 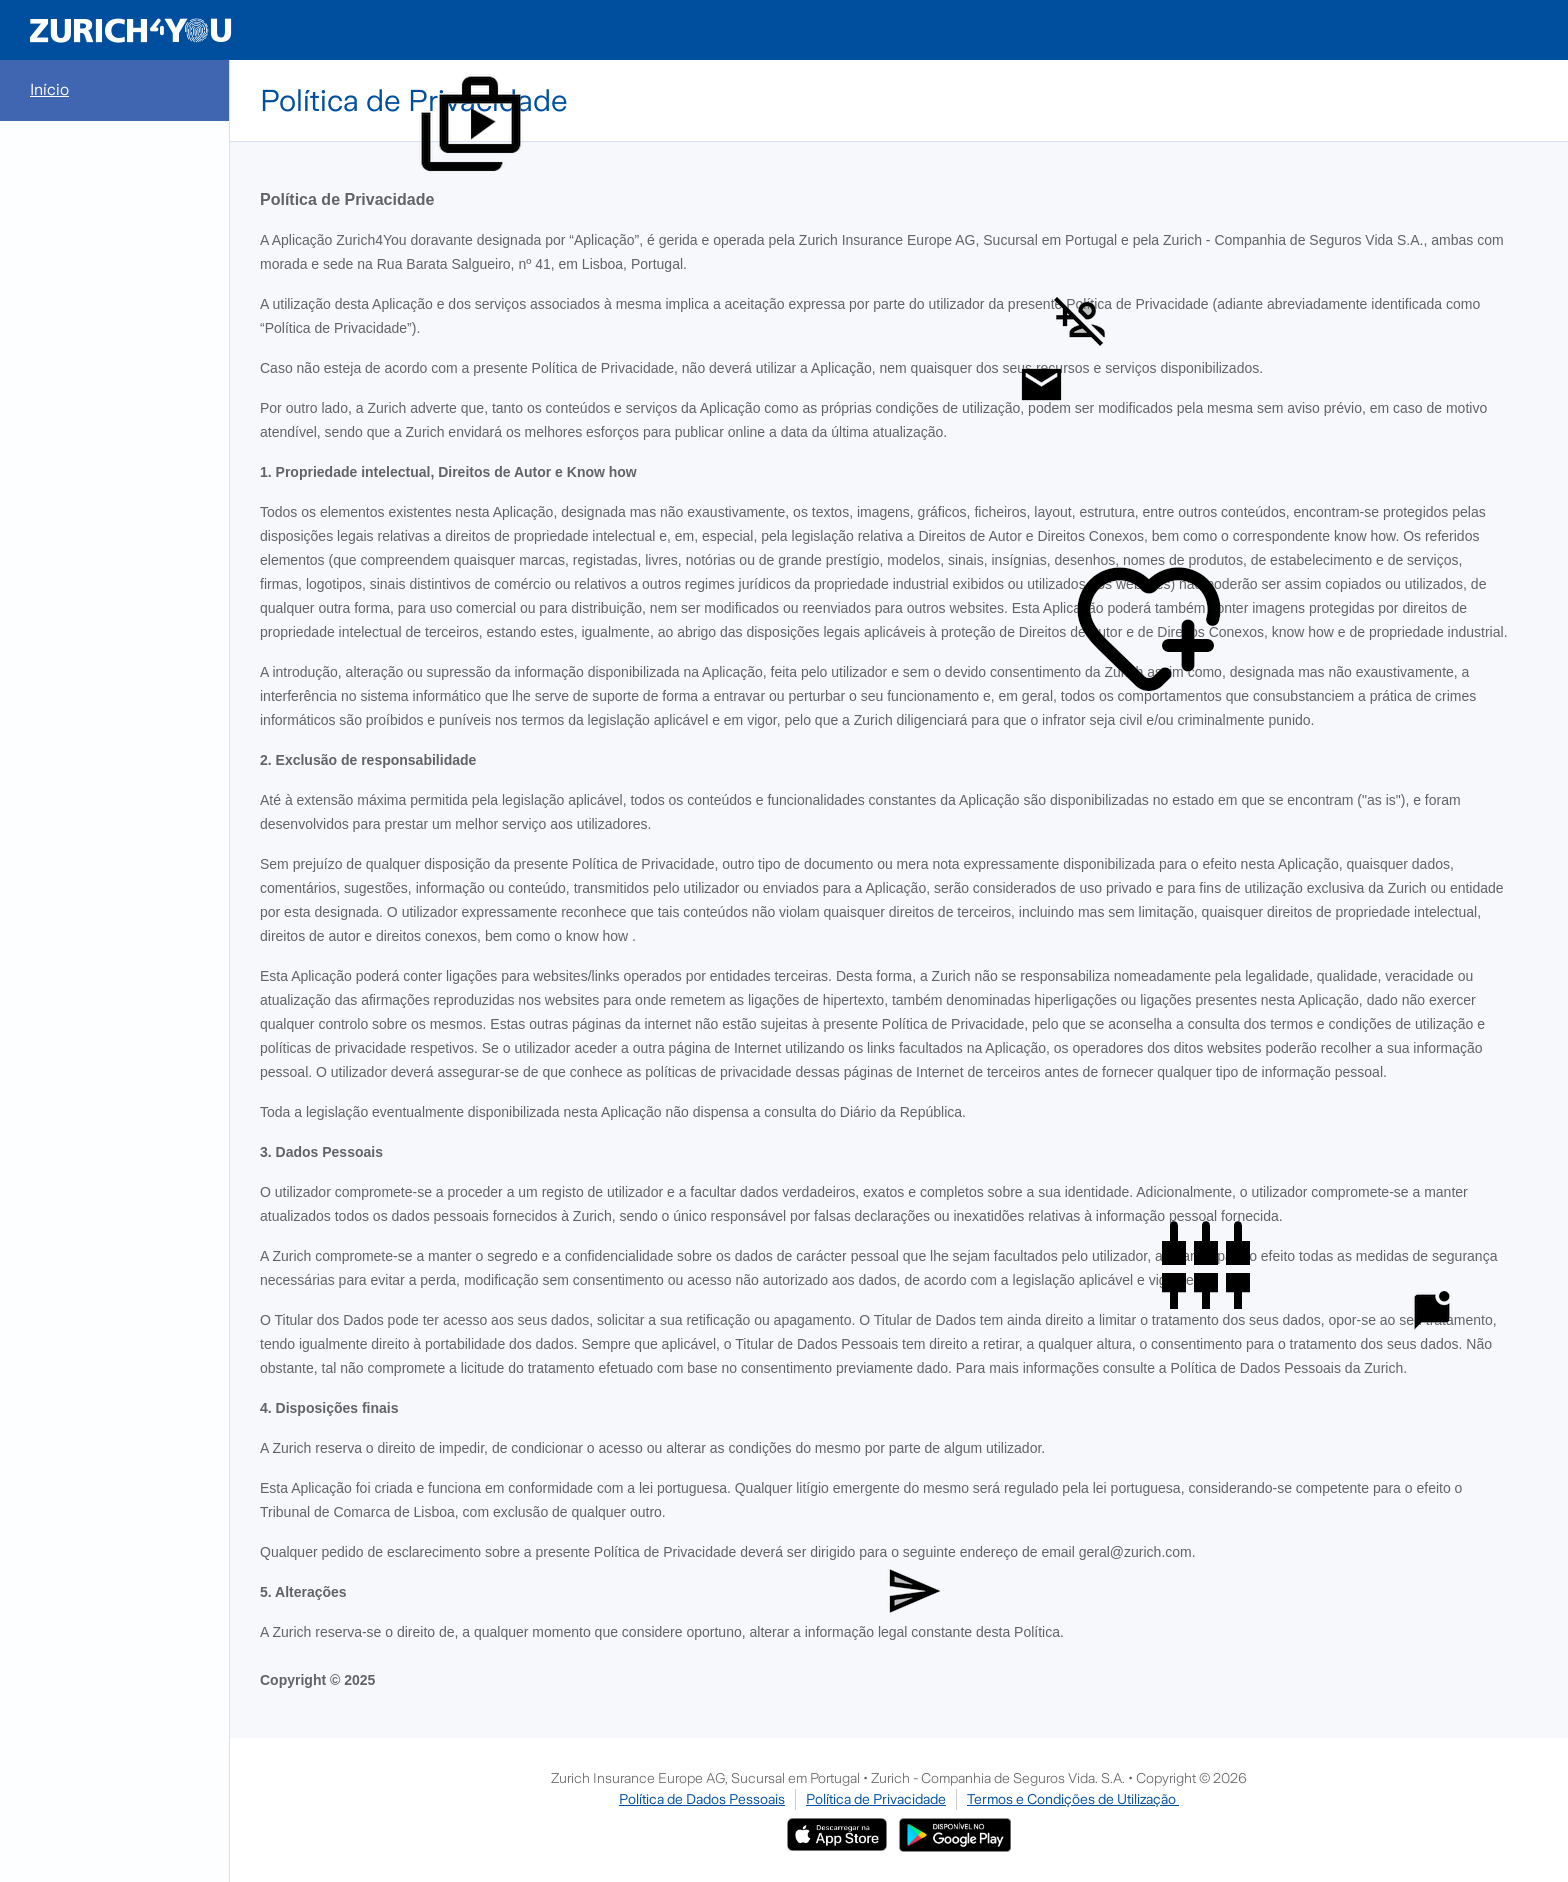 What do you see at coordinates (1149, 626) in the screenshot?
I see `add to favorites` at bounding box center [1149, 626].